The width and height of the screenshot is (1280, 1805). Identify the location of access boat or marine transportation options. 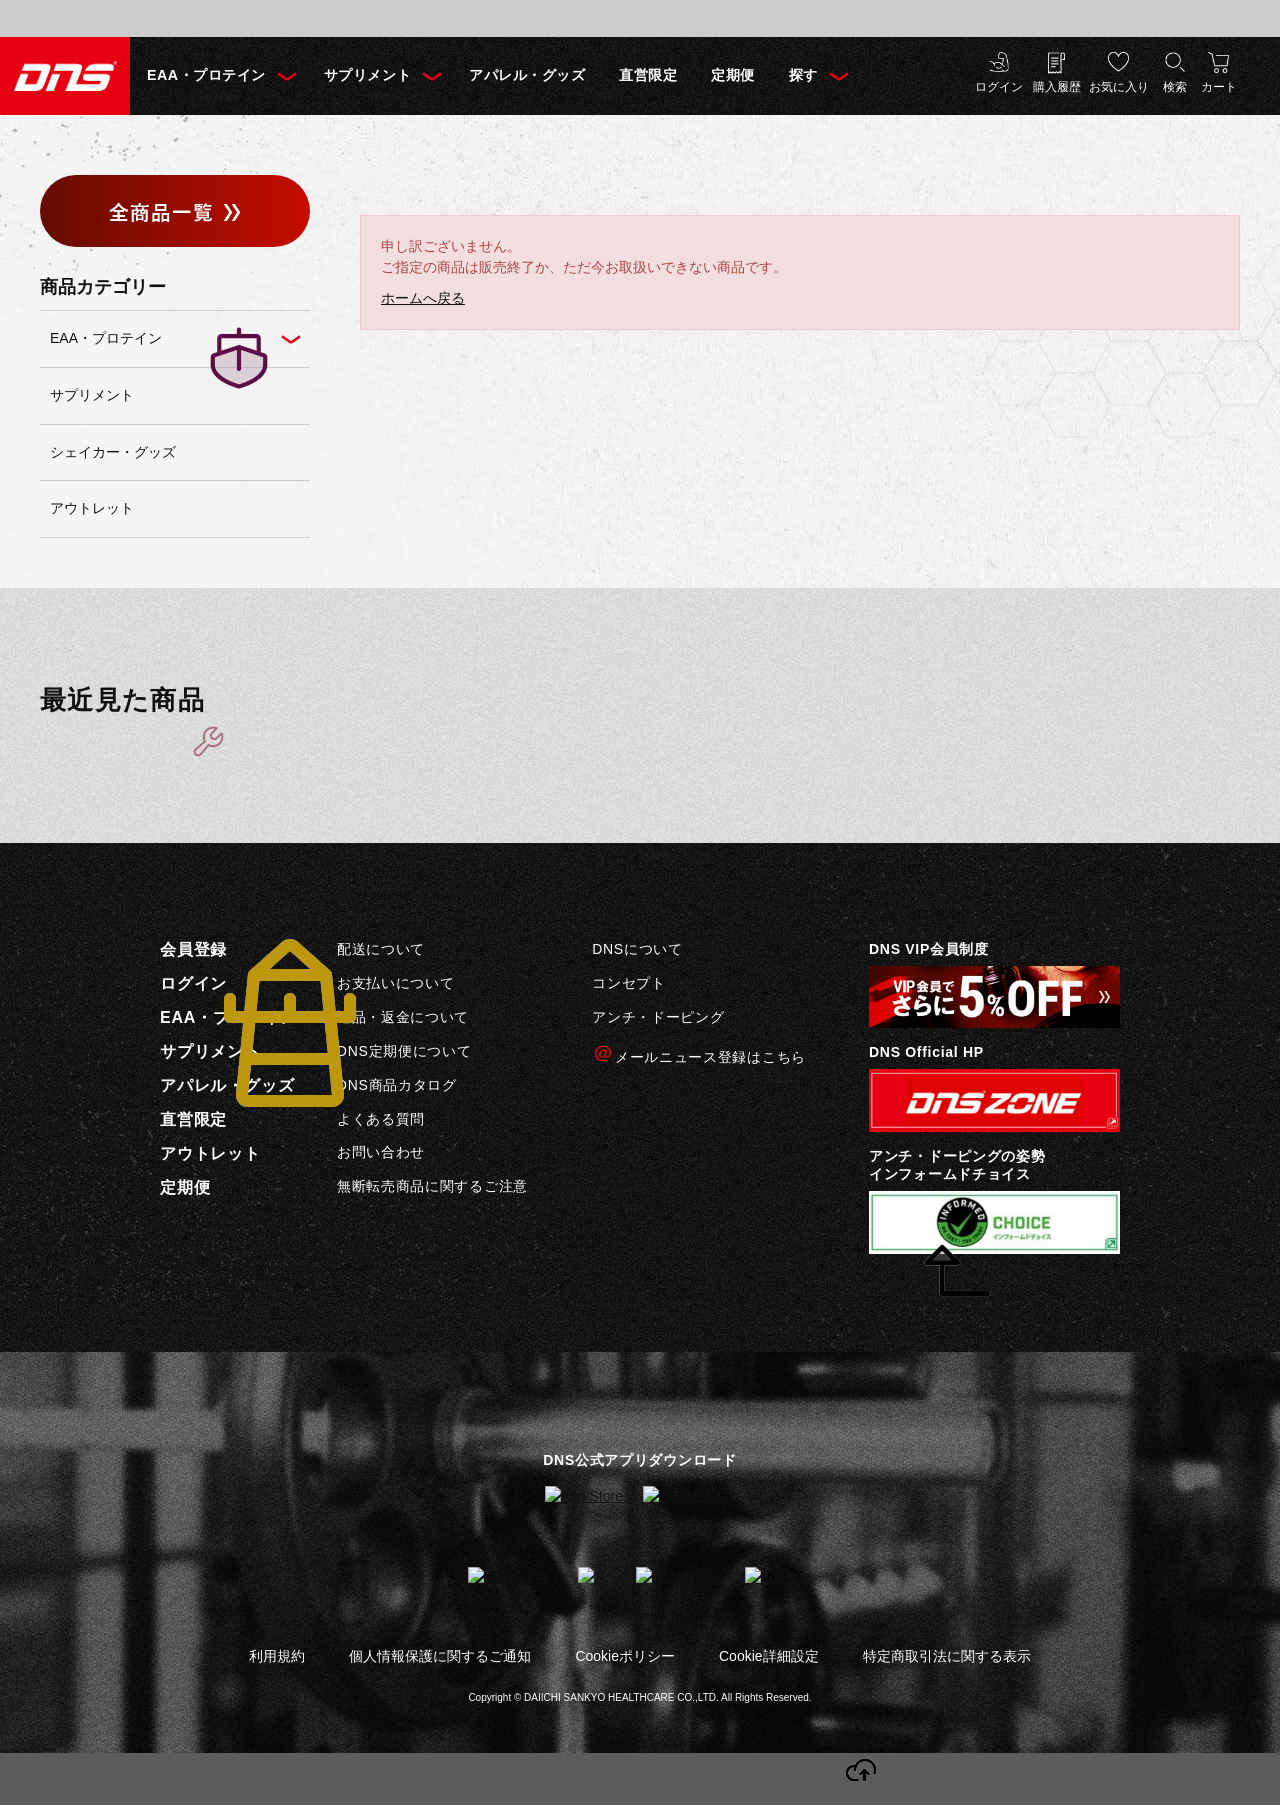
(239, 358).